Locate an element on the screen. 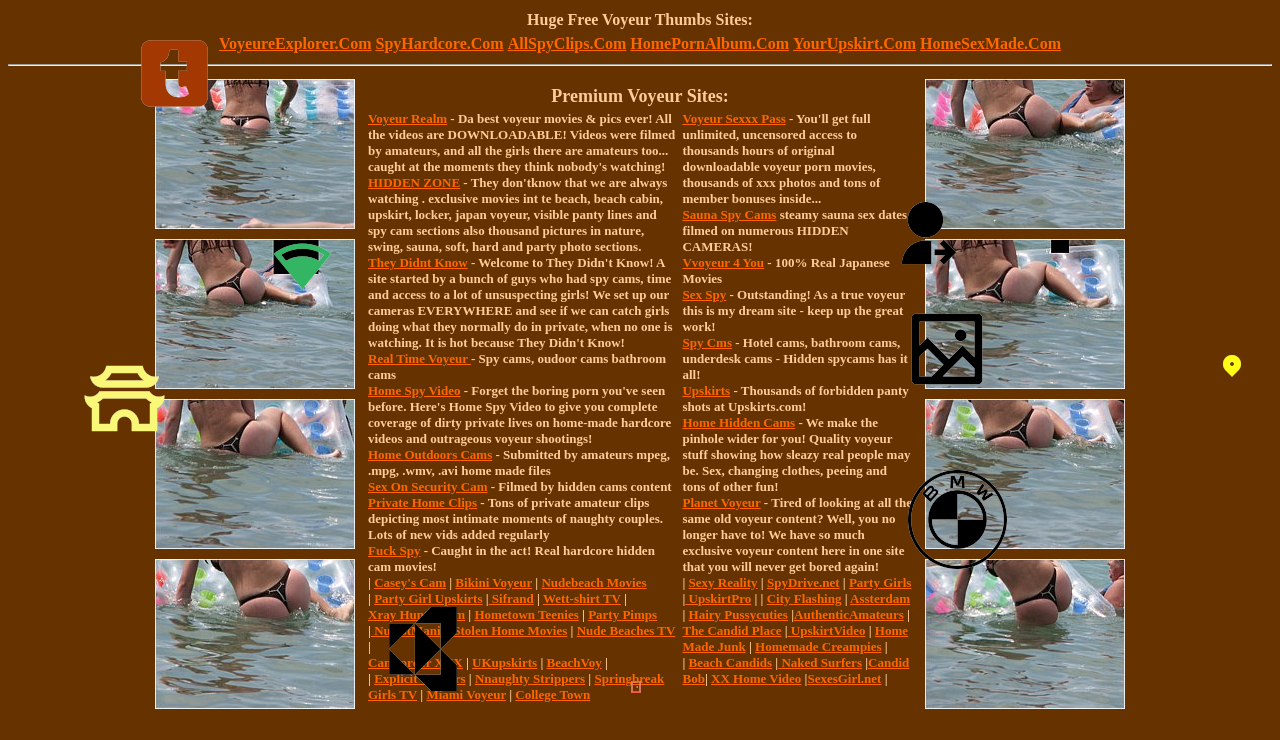 This screenshot has height=740, width=1280. BMW brand logo is located at coordinates (957, 519).